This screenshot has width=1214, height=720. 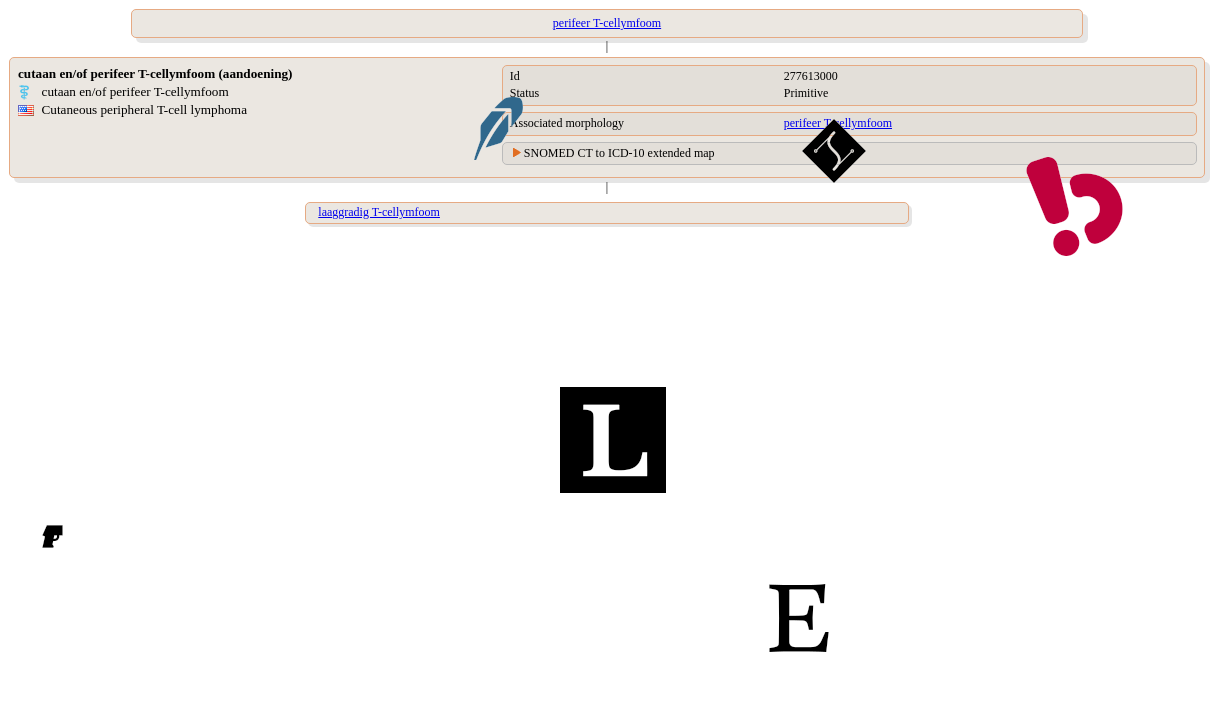 What do you see at coordinates (1074, 206) in the screenshot?
I see `open the Bukalapak app` at bounding box center [1074, 206].